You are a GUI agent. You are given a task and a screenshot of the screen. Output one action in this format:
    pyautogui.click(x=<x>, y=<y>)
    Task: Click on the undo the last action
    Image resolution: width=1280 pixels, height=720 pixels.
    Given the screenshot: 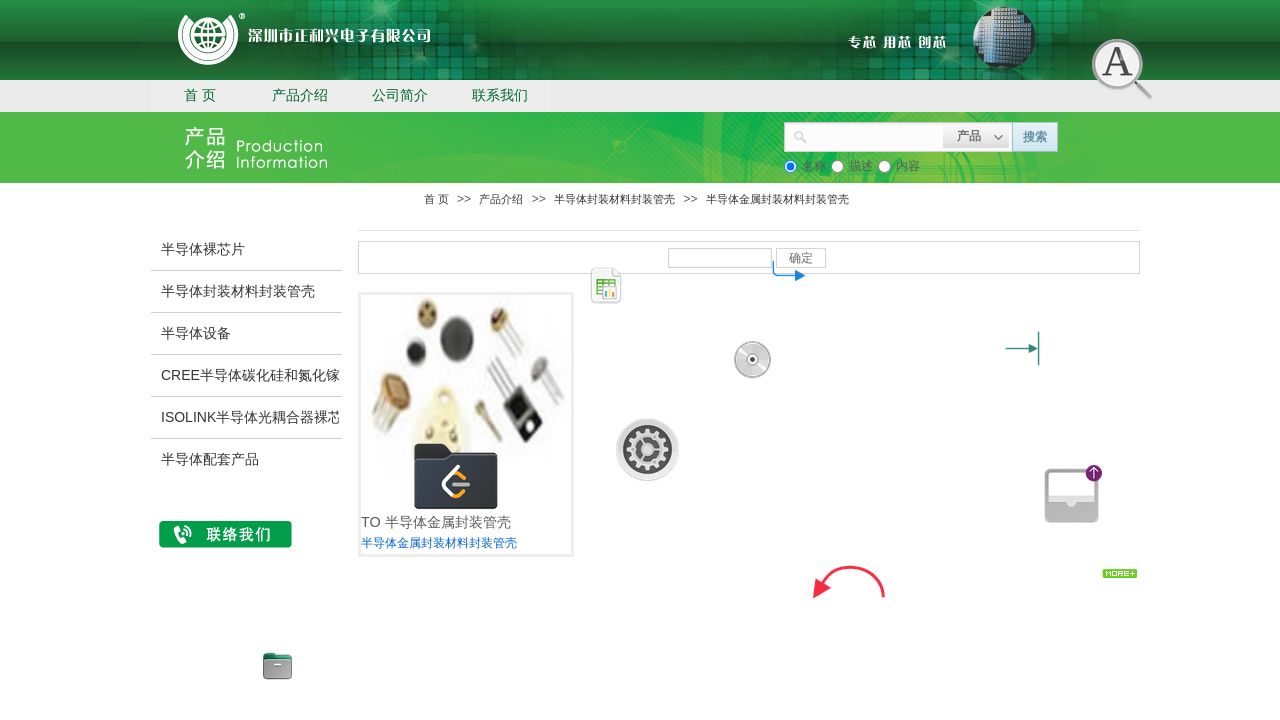 What is the action you would take?
    pyautogui.click(x=848, y=581)
    